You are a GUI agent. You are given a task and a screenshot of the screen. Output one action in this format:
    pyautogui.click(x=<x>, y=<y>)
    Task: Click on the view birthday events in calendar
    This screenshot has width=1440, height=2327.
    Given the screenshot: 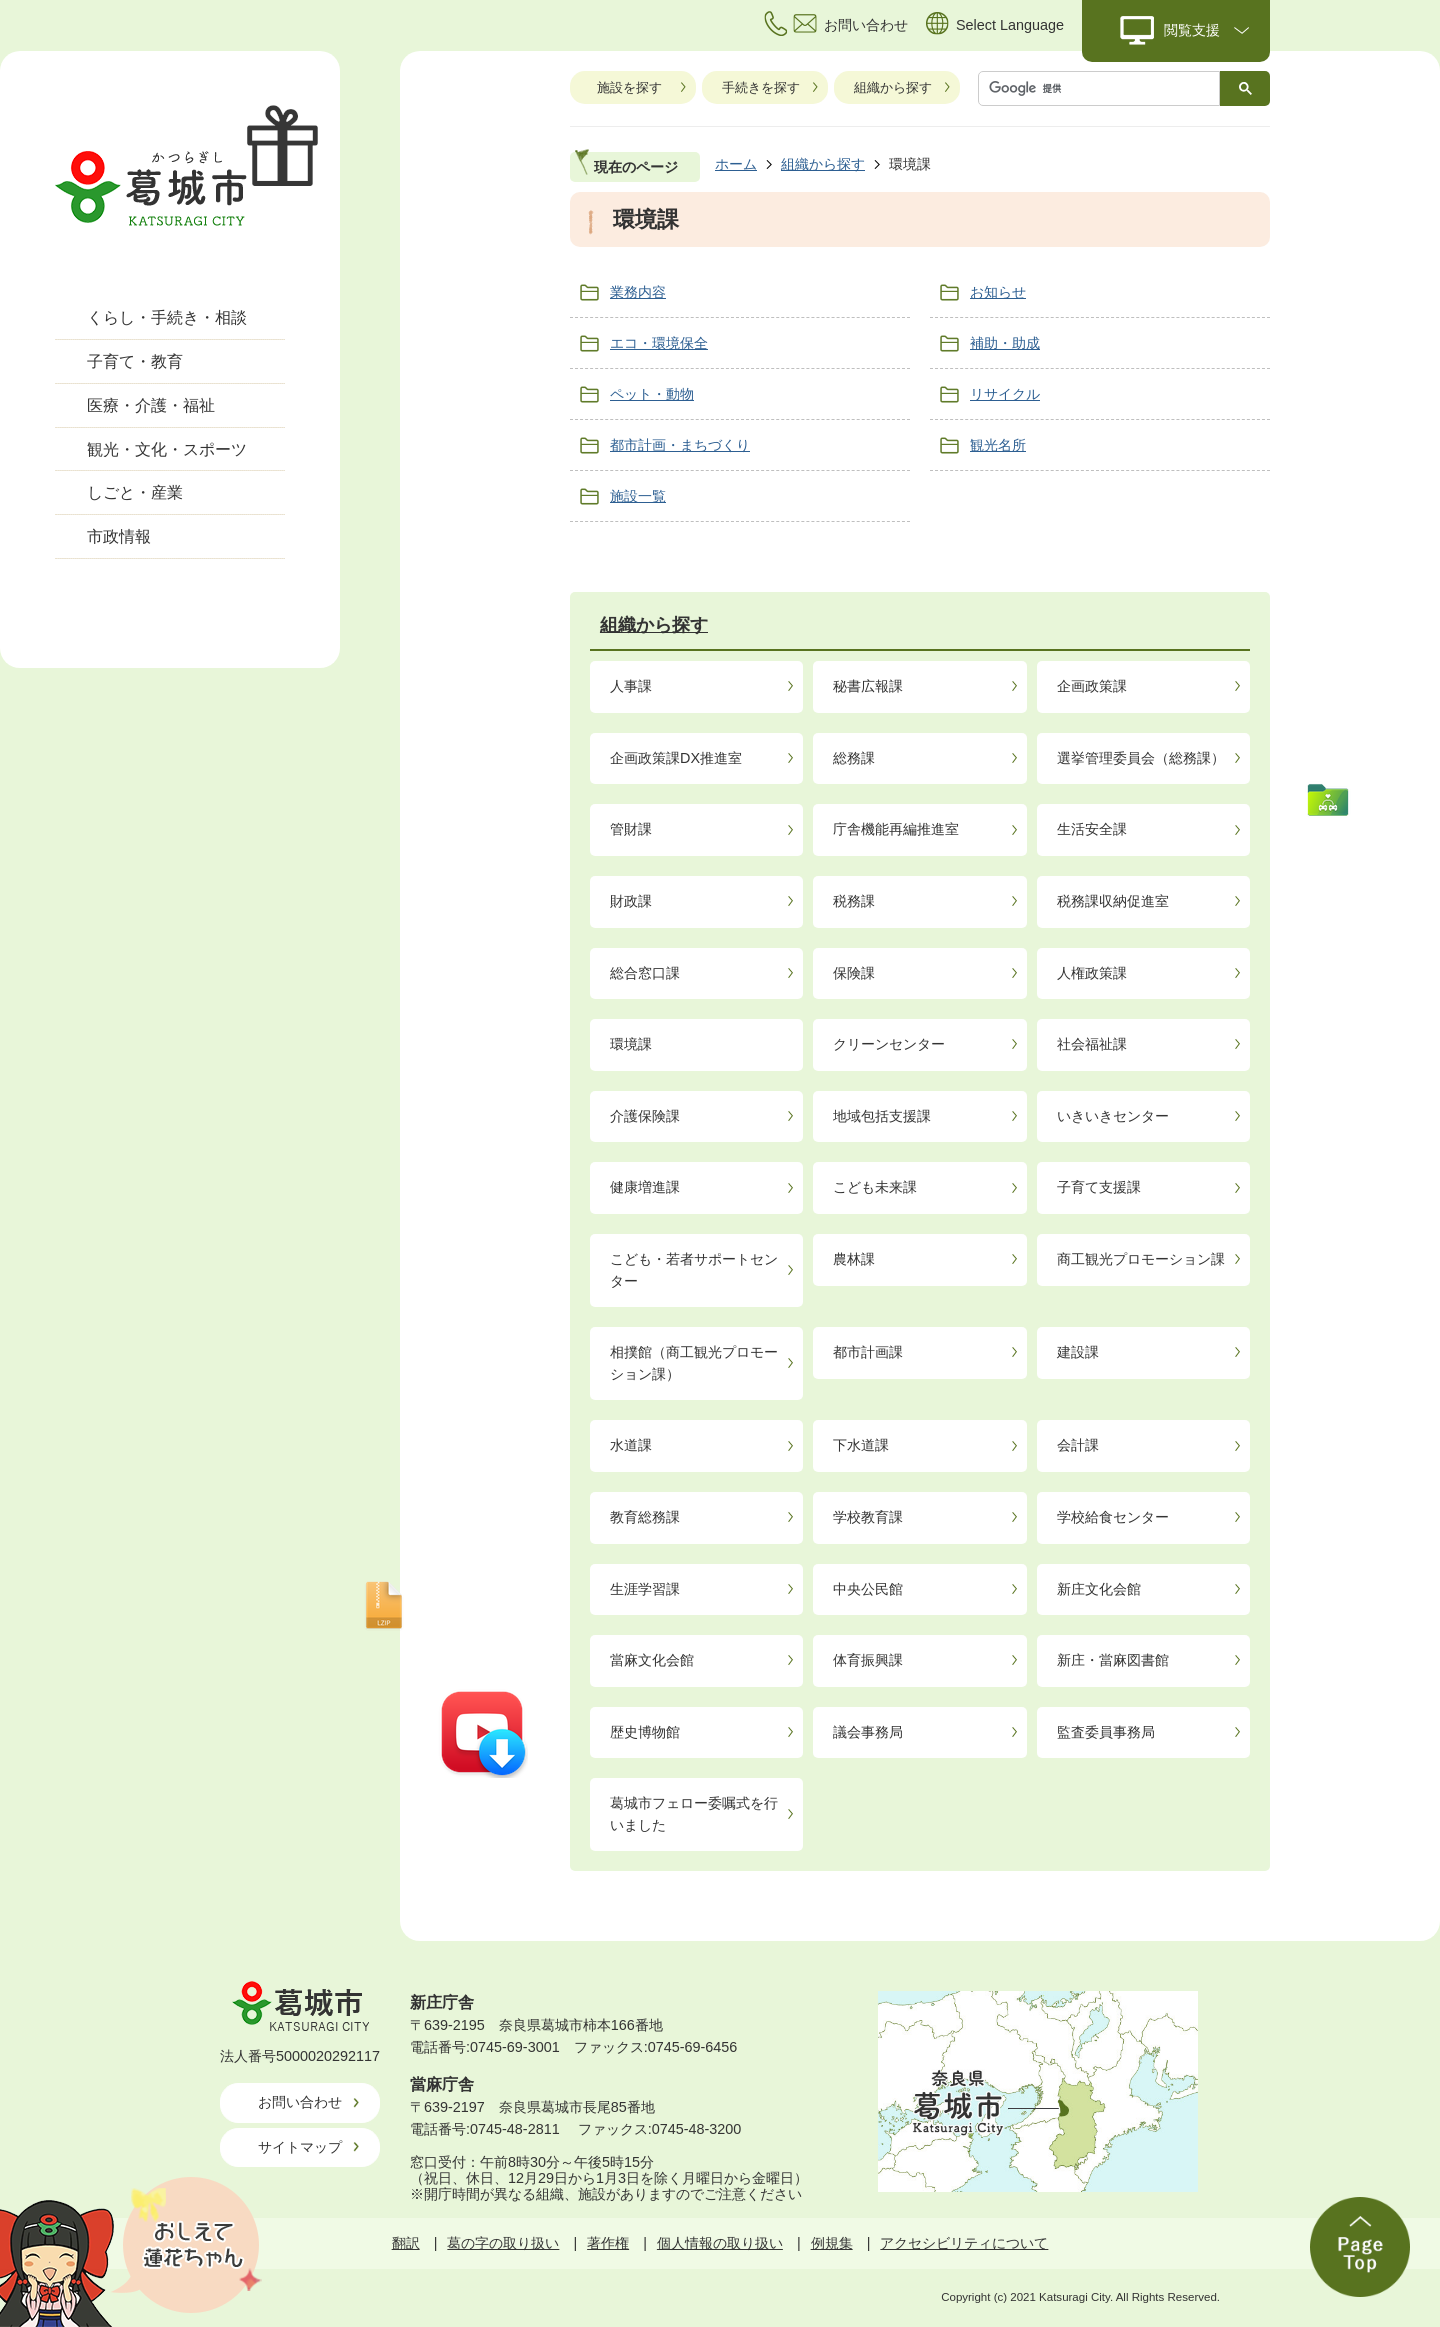 What is the action you would take?
    pyautogui.click(x=282, y=145)
    